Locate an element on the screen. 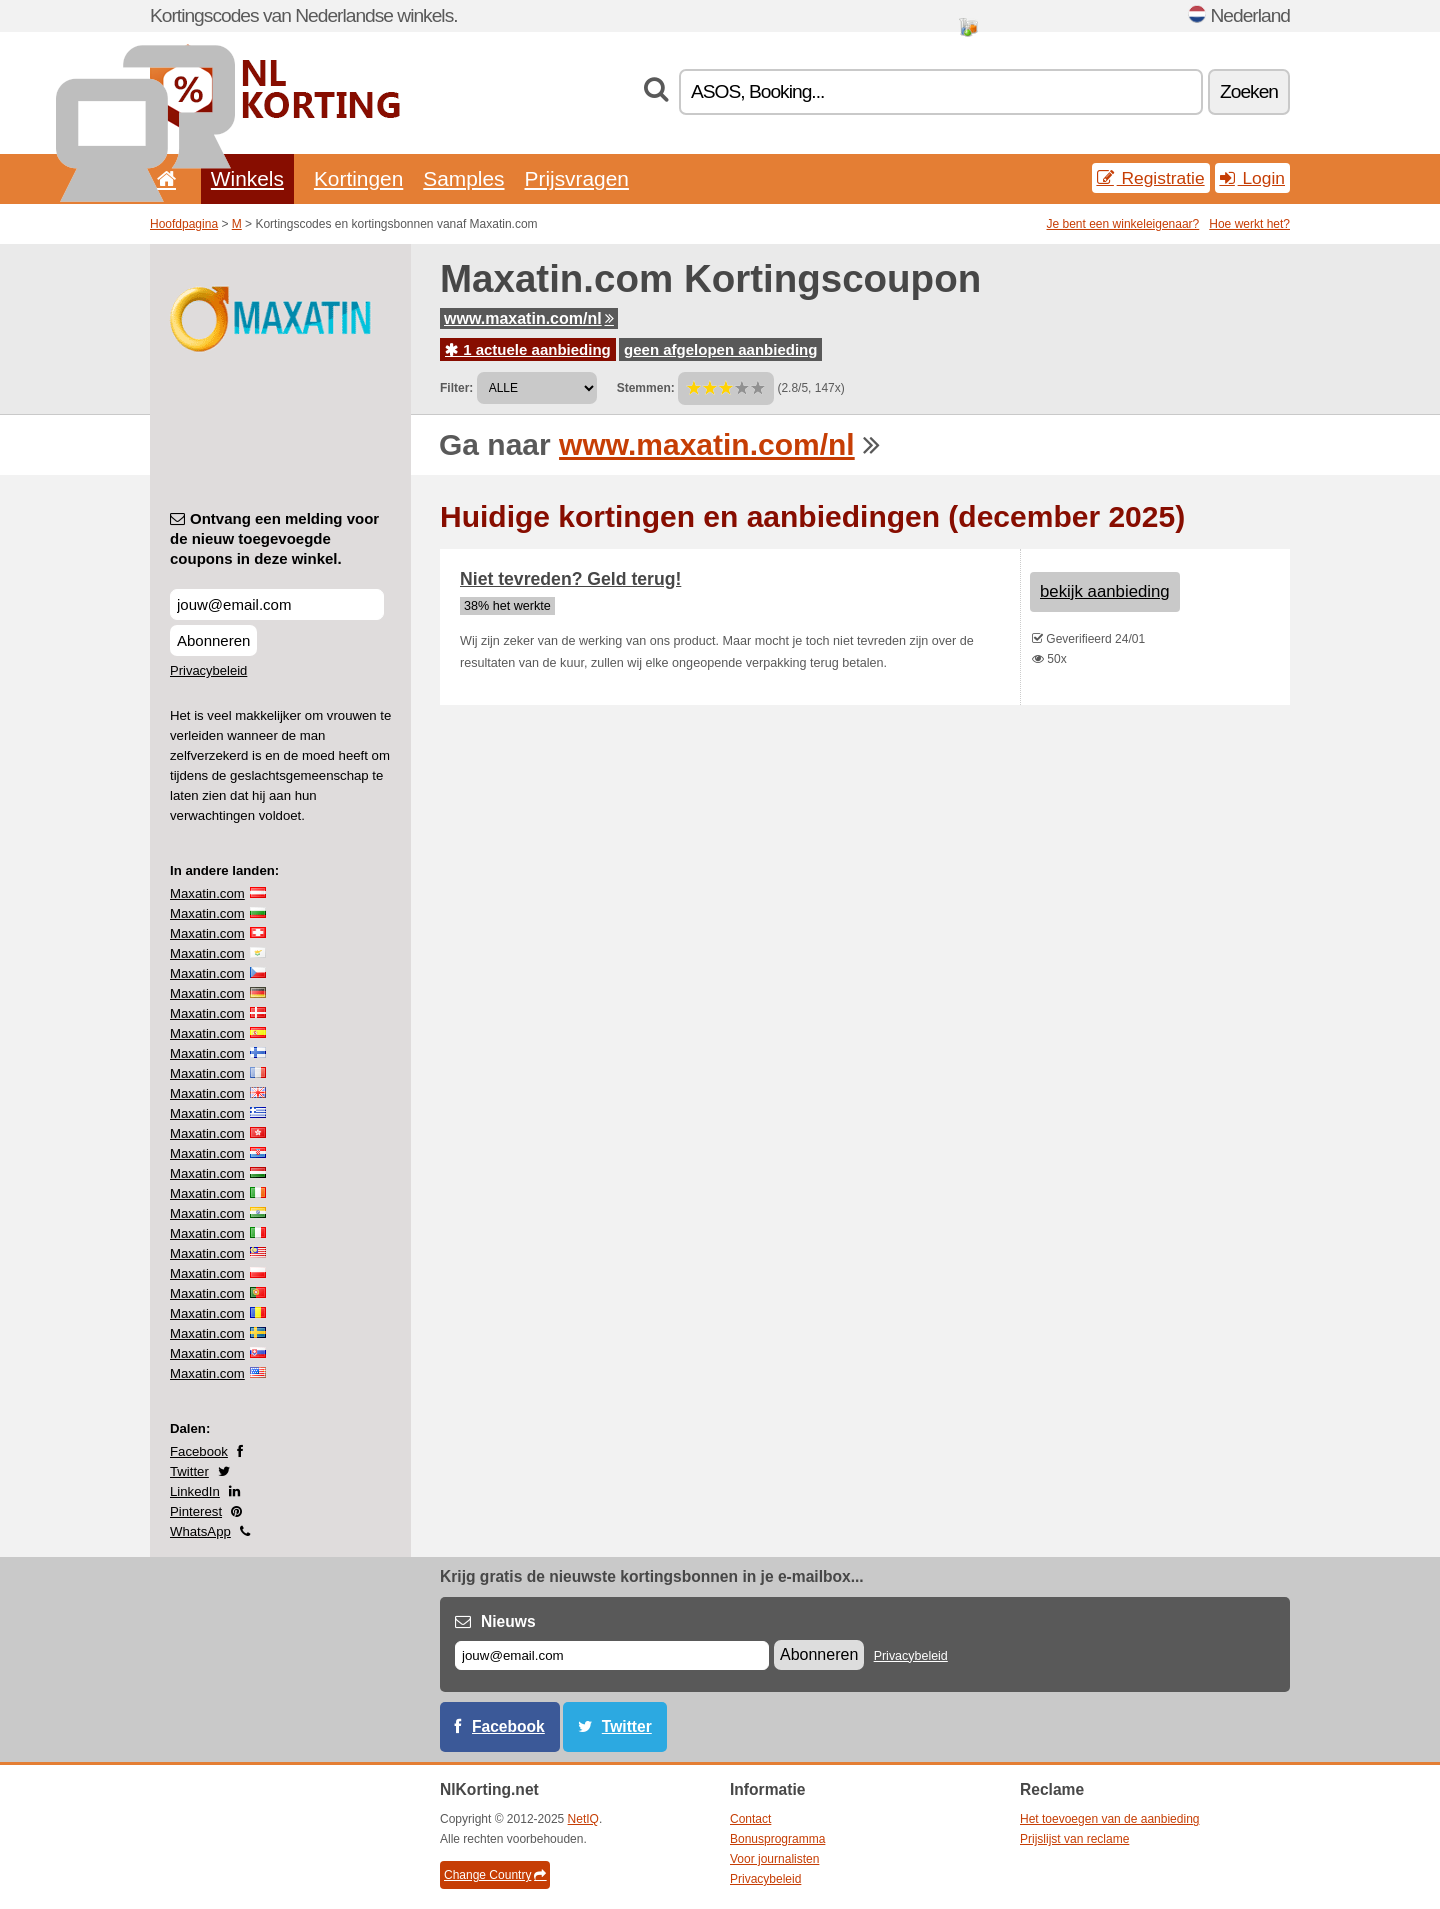  access network preferences and settings is located at coordinates (145, 123).